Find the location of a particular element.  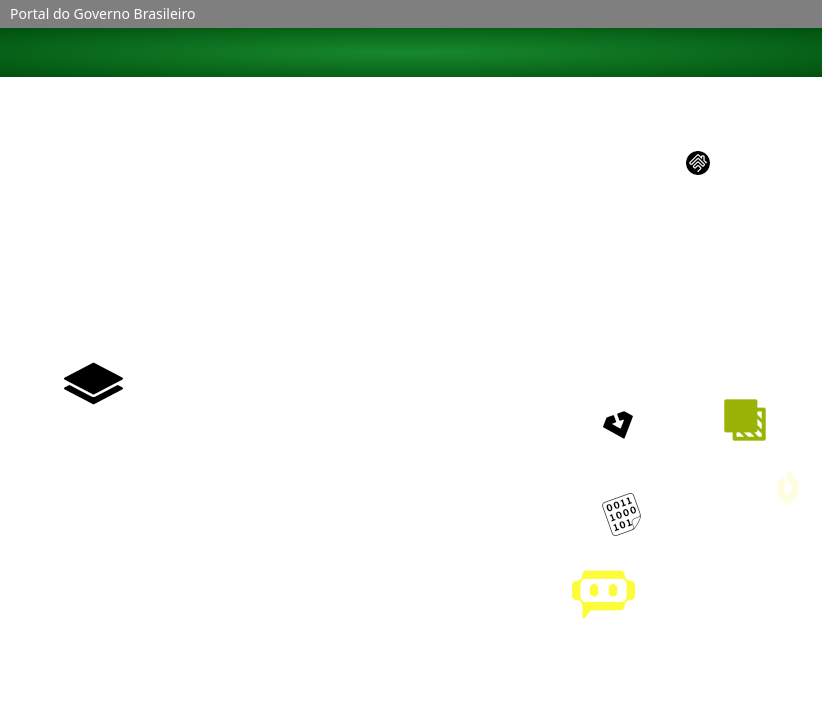

open obtainium app is located at coordinates (618, 425).